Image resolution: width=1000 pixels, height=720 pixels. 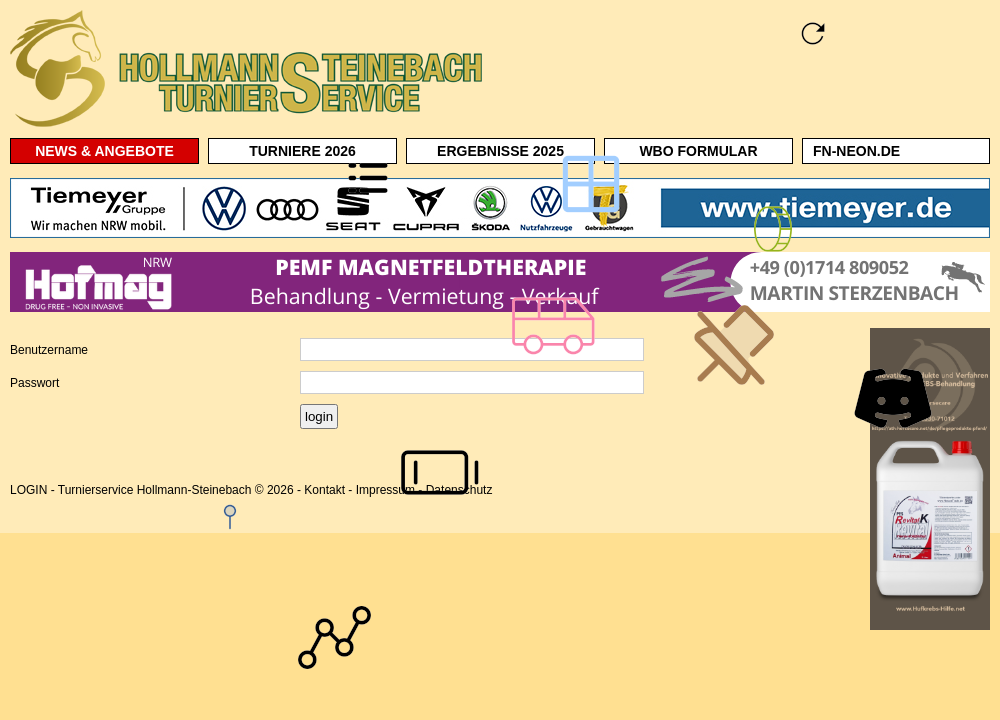 I want to click on track delivery or shipping status, so click(x=550, y=324).